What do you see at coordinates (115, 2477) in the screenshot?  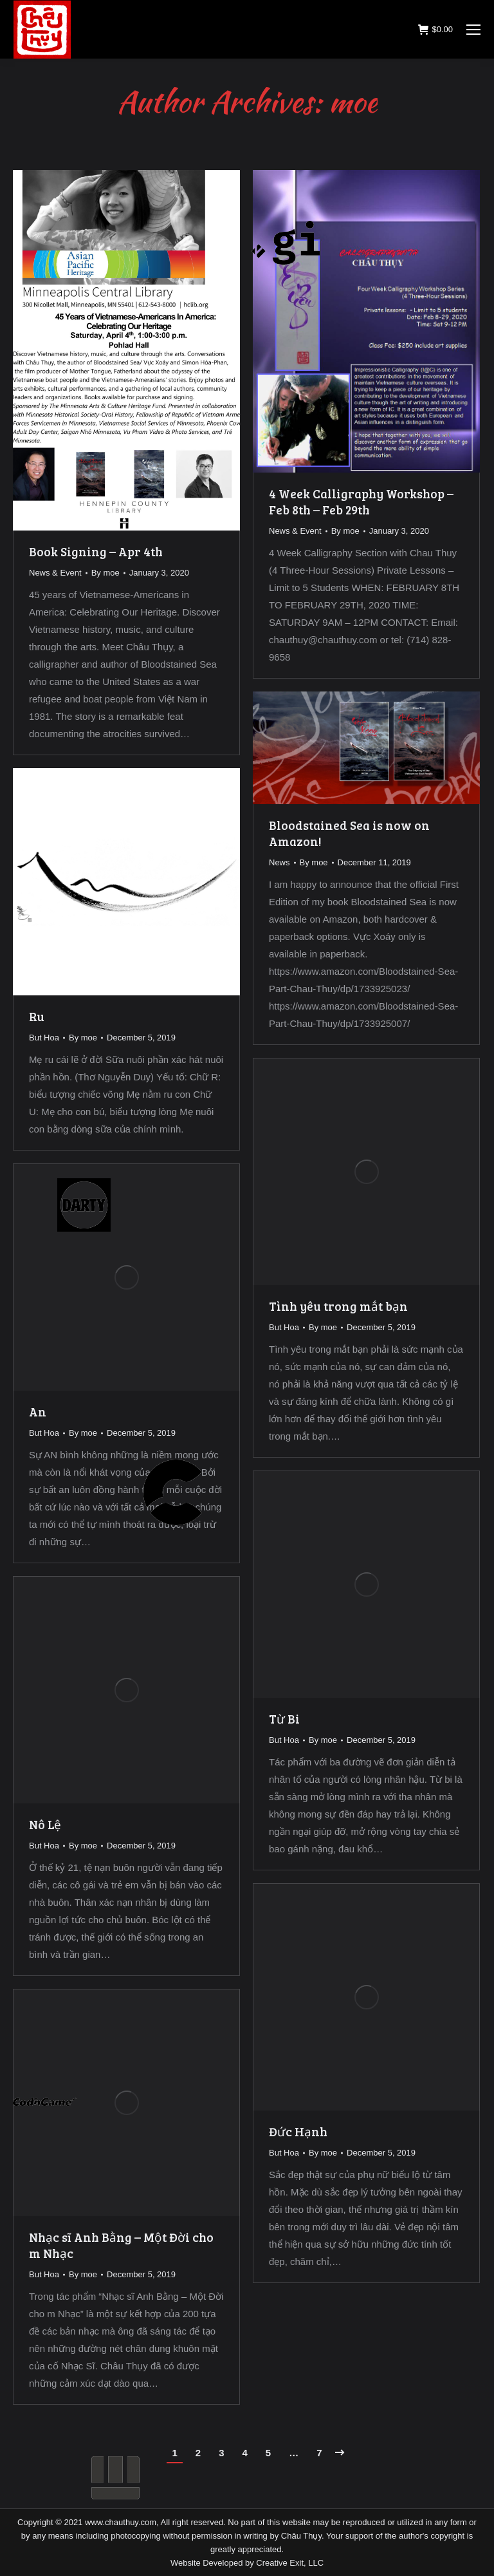 I see `switch to table or grid view` at bounding box center [115, 2477].